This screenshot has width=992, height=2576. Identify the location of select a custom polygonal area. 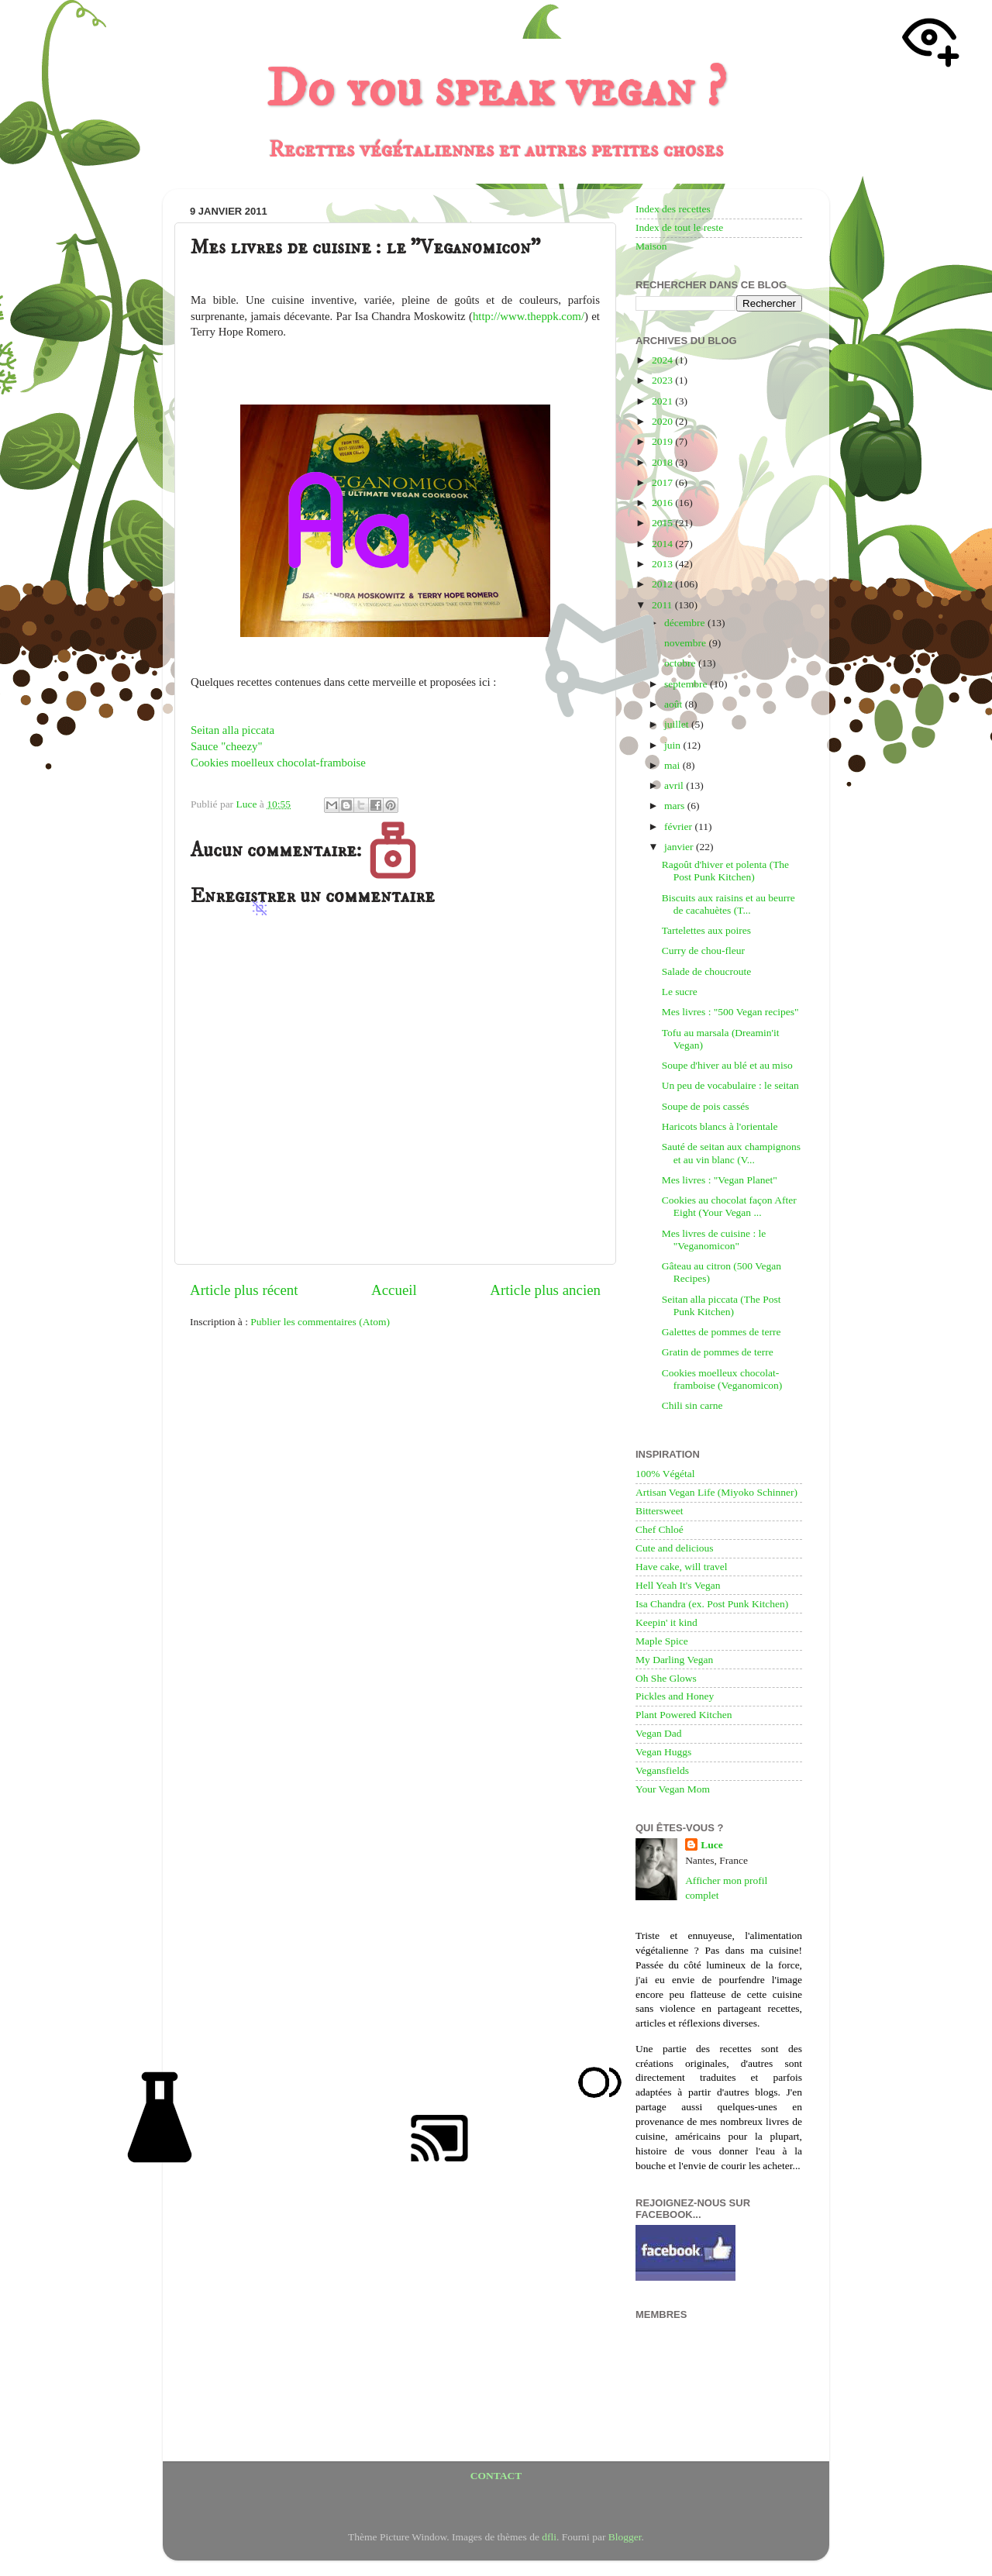
(602, 660).